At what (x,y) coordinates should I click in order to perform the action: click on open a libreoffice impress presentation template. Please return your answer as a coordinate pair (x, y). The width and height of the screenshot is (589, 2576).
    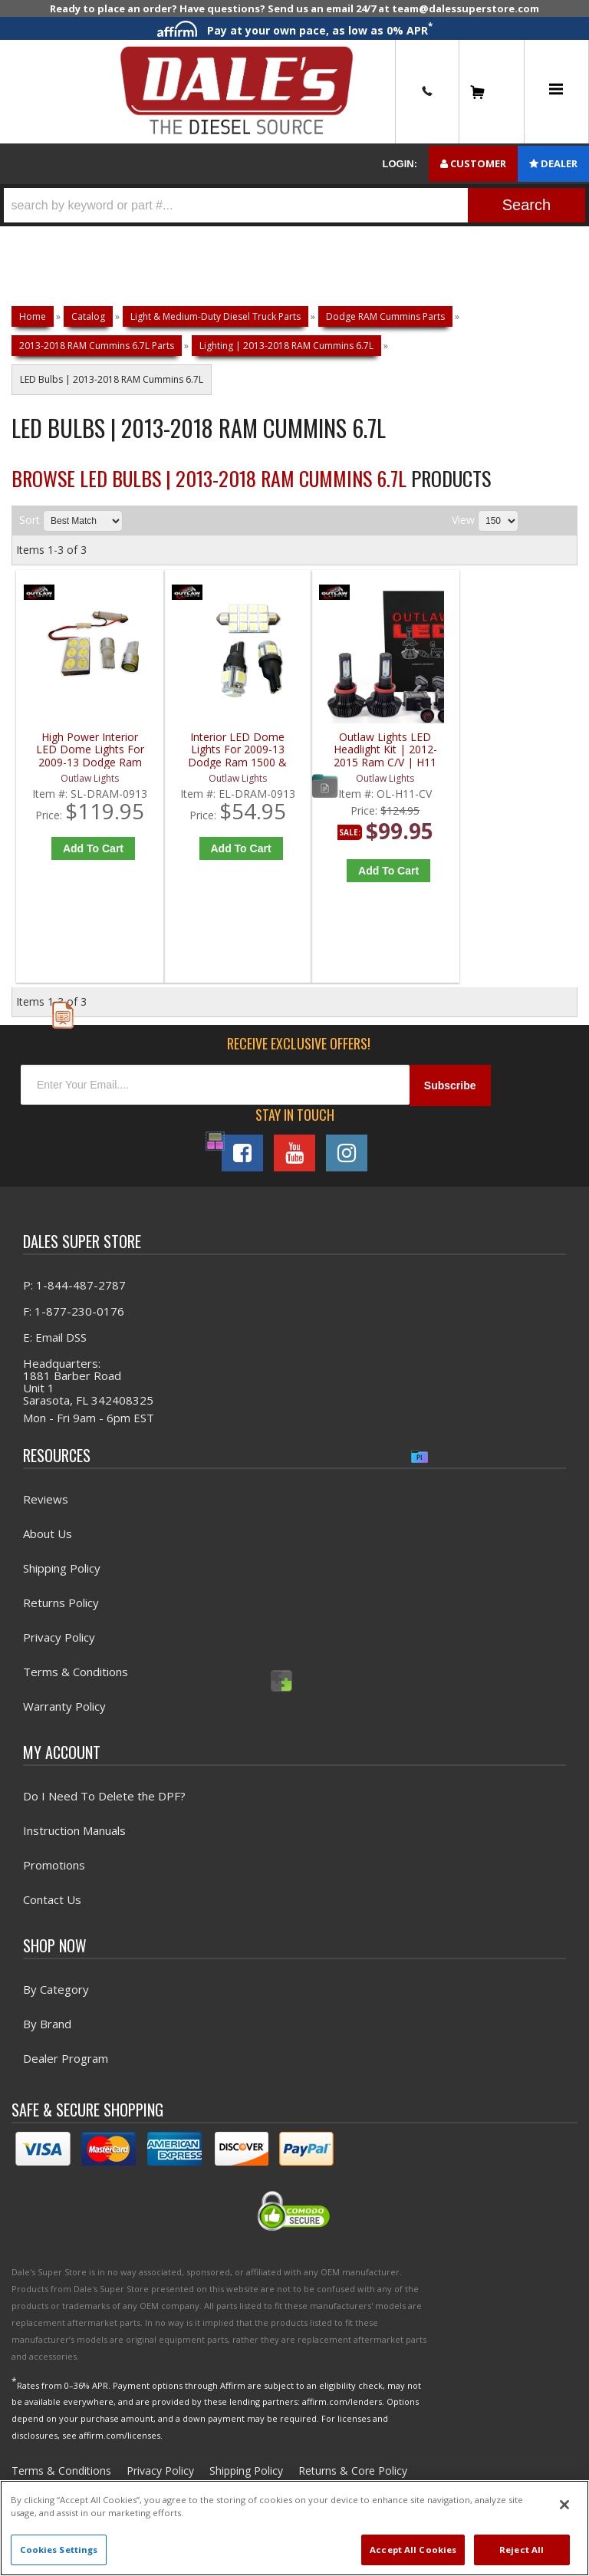
    Looking at the image, I should click on (63, 1015).